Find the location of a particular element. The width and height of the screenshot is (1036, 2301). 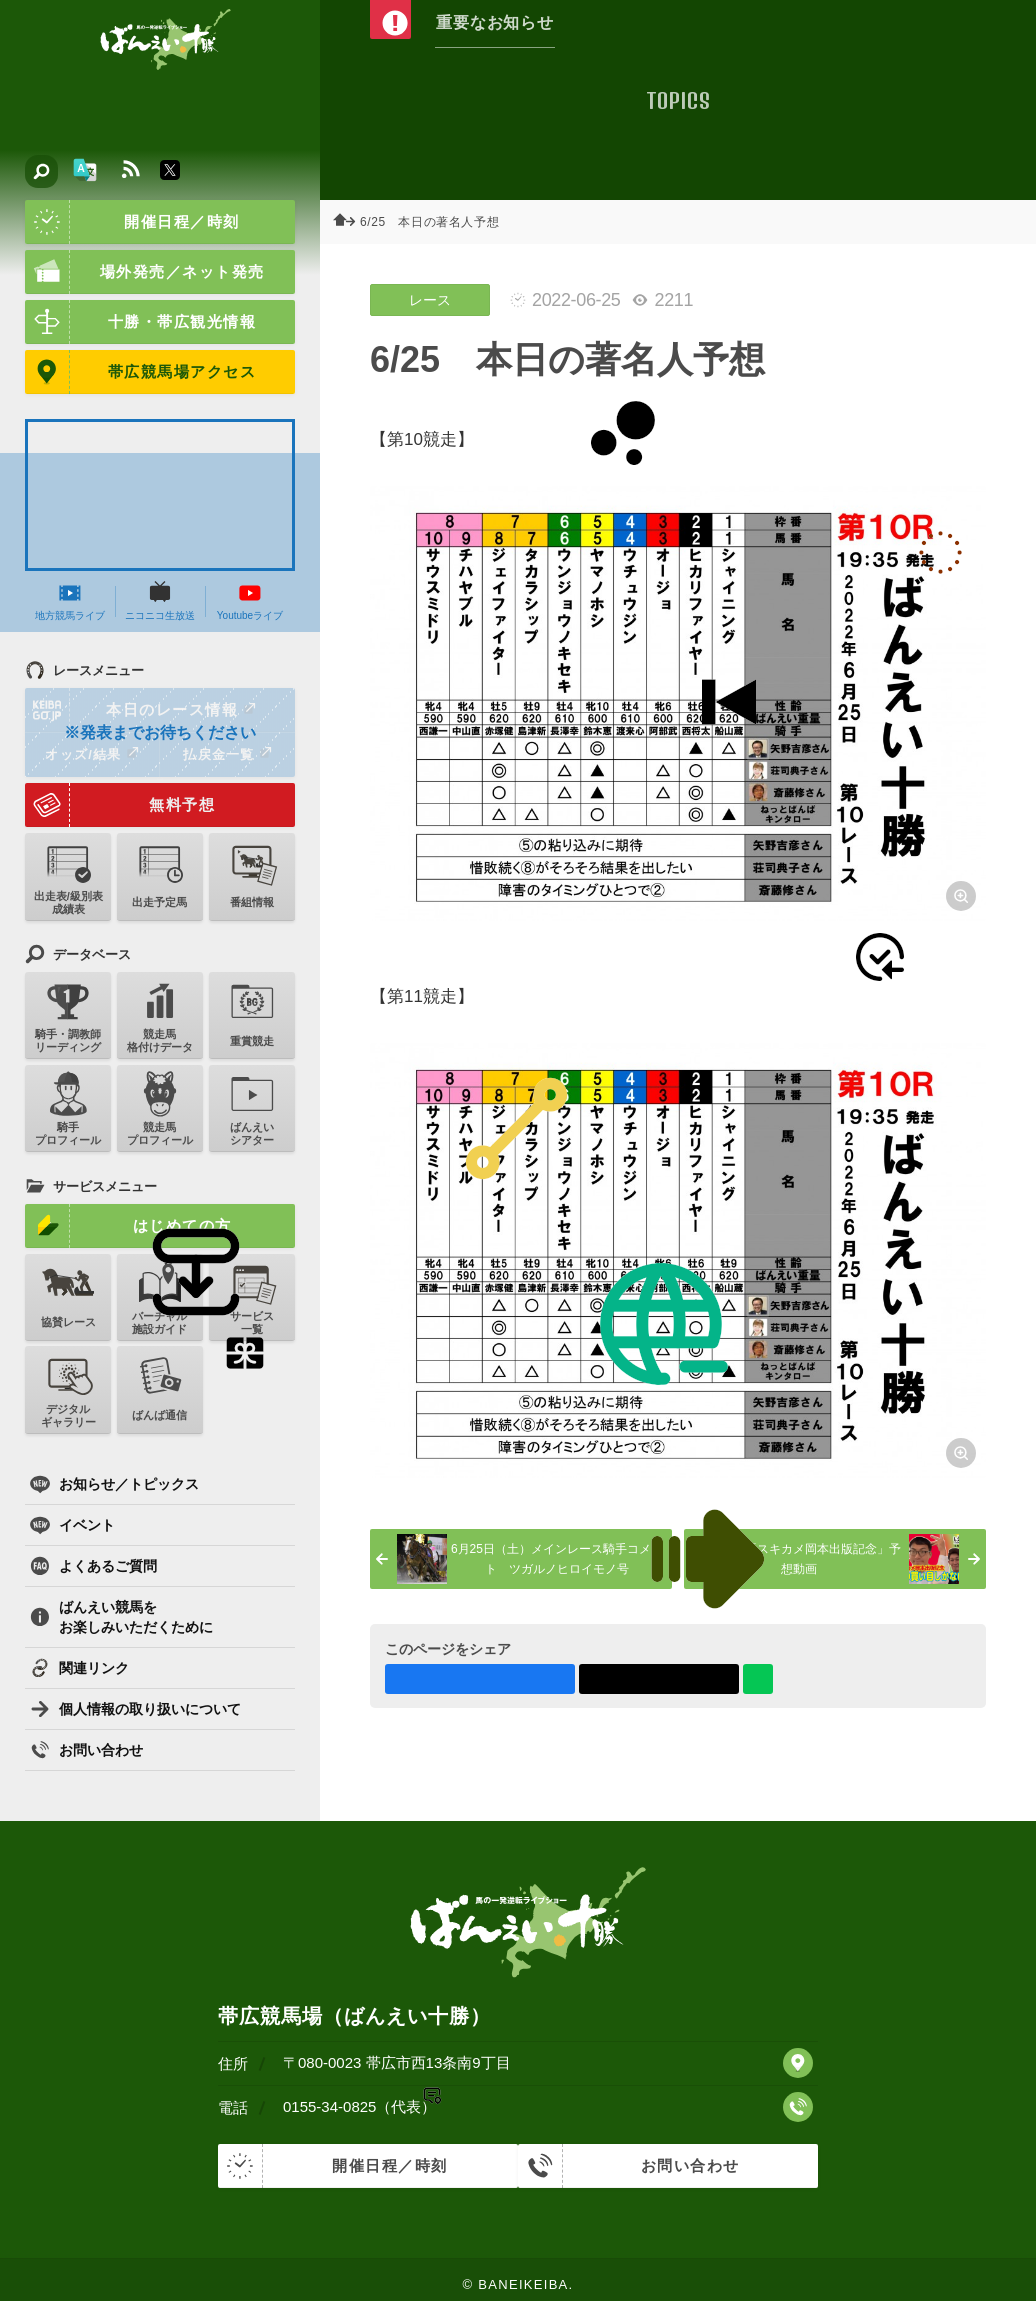

move element to bottom of layout is located at coordinates (196, 1272).